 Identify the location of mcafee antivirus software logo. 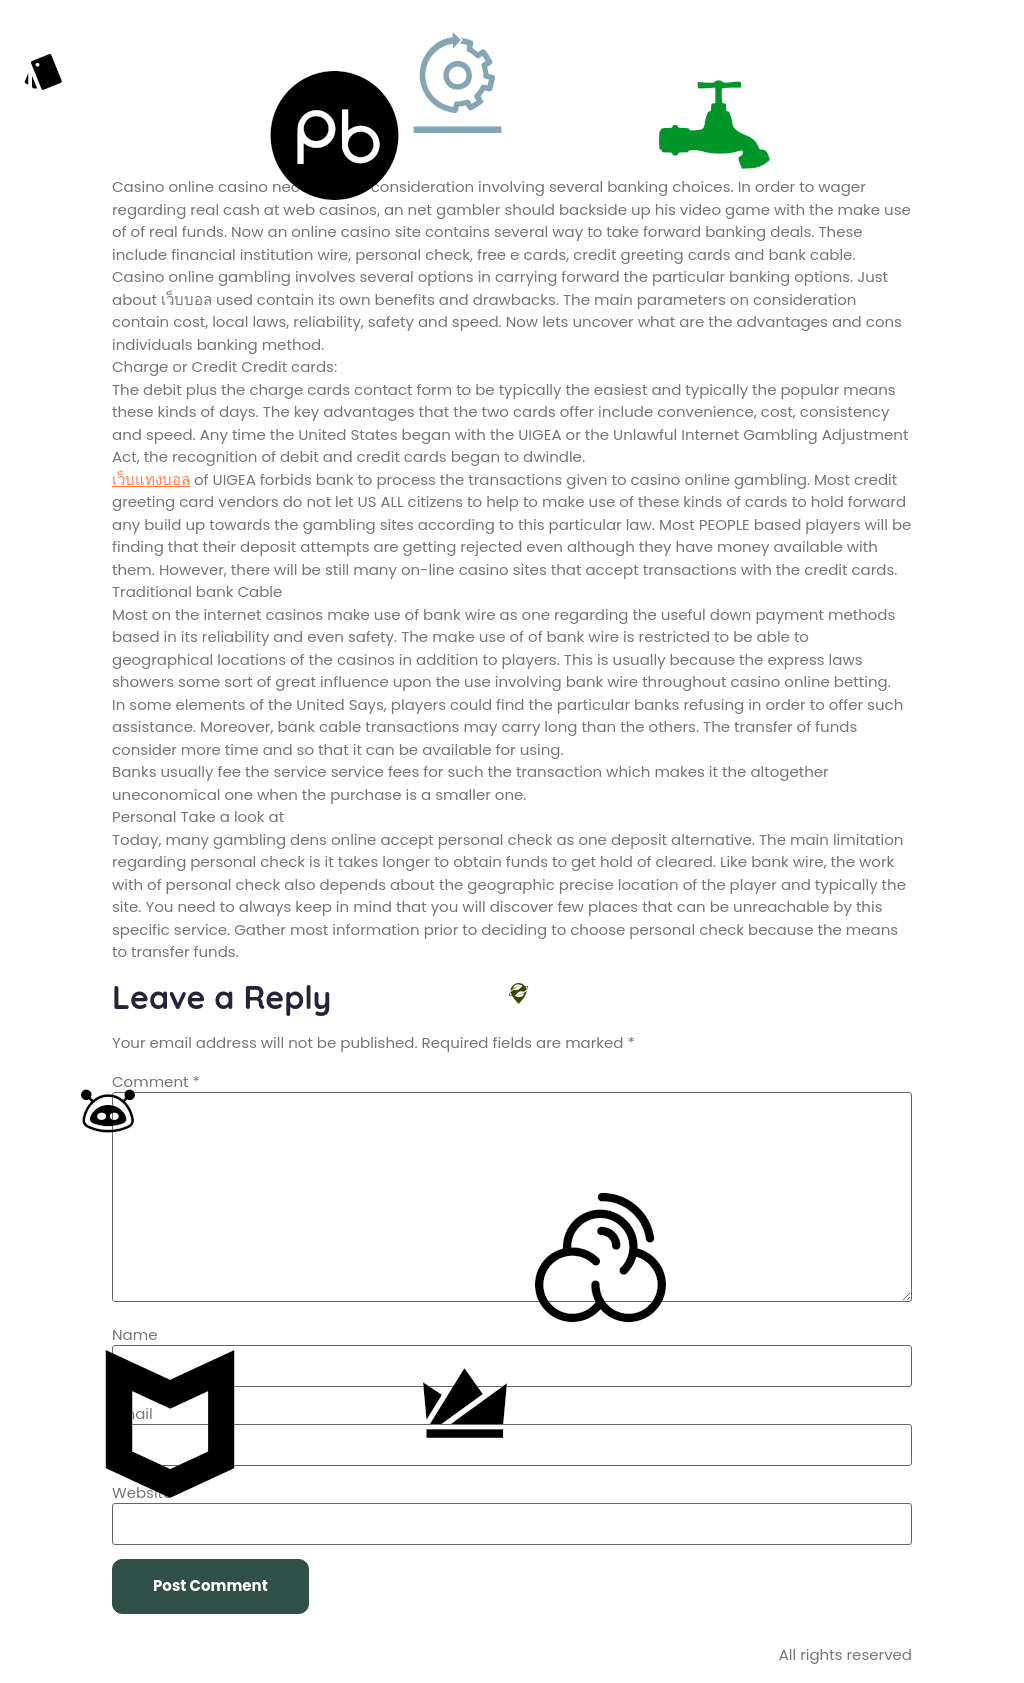
(170, 1424).